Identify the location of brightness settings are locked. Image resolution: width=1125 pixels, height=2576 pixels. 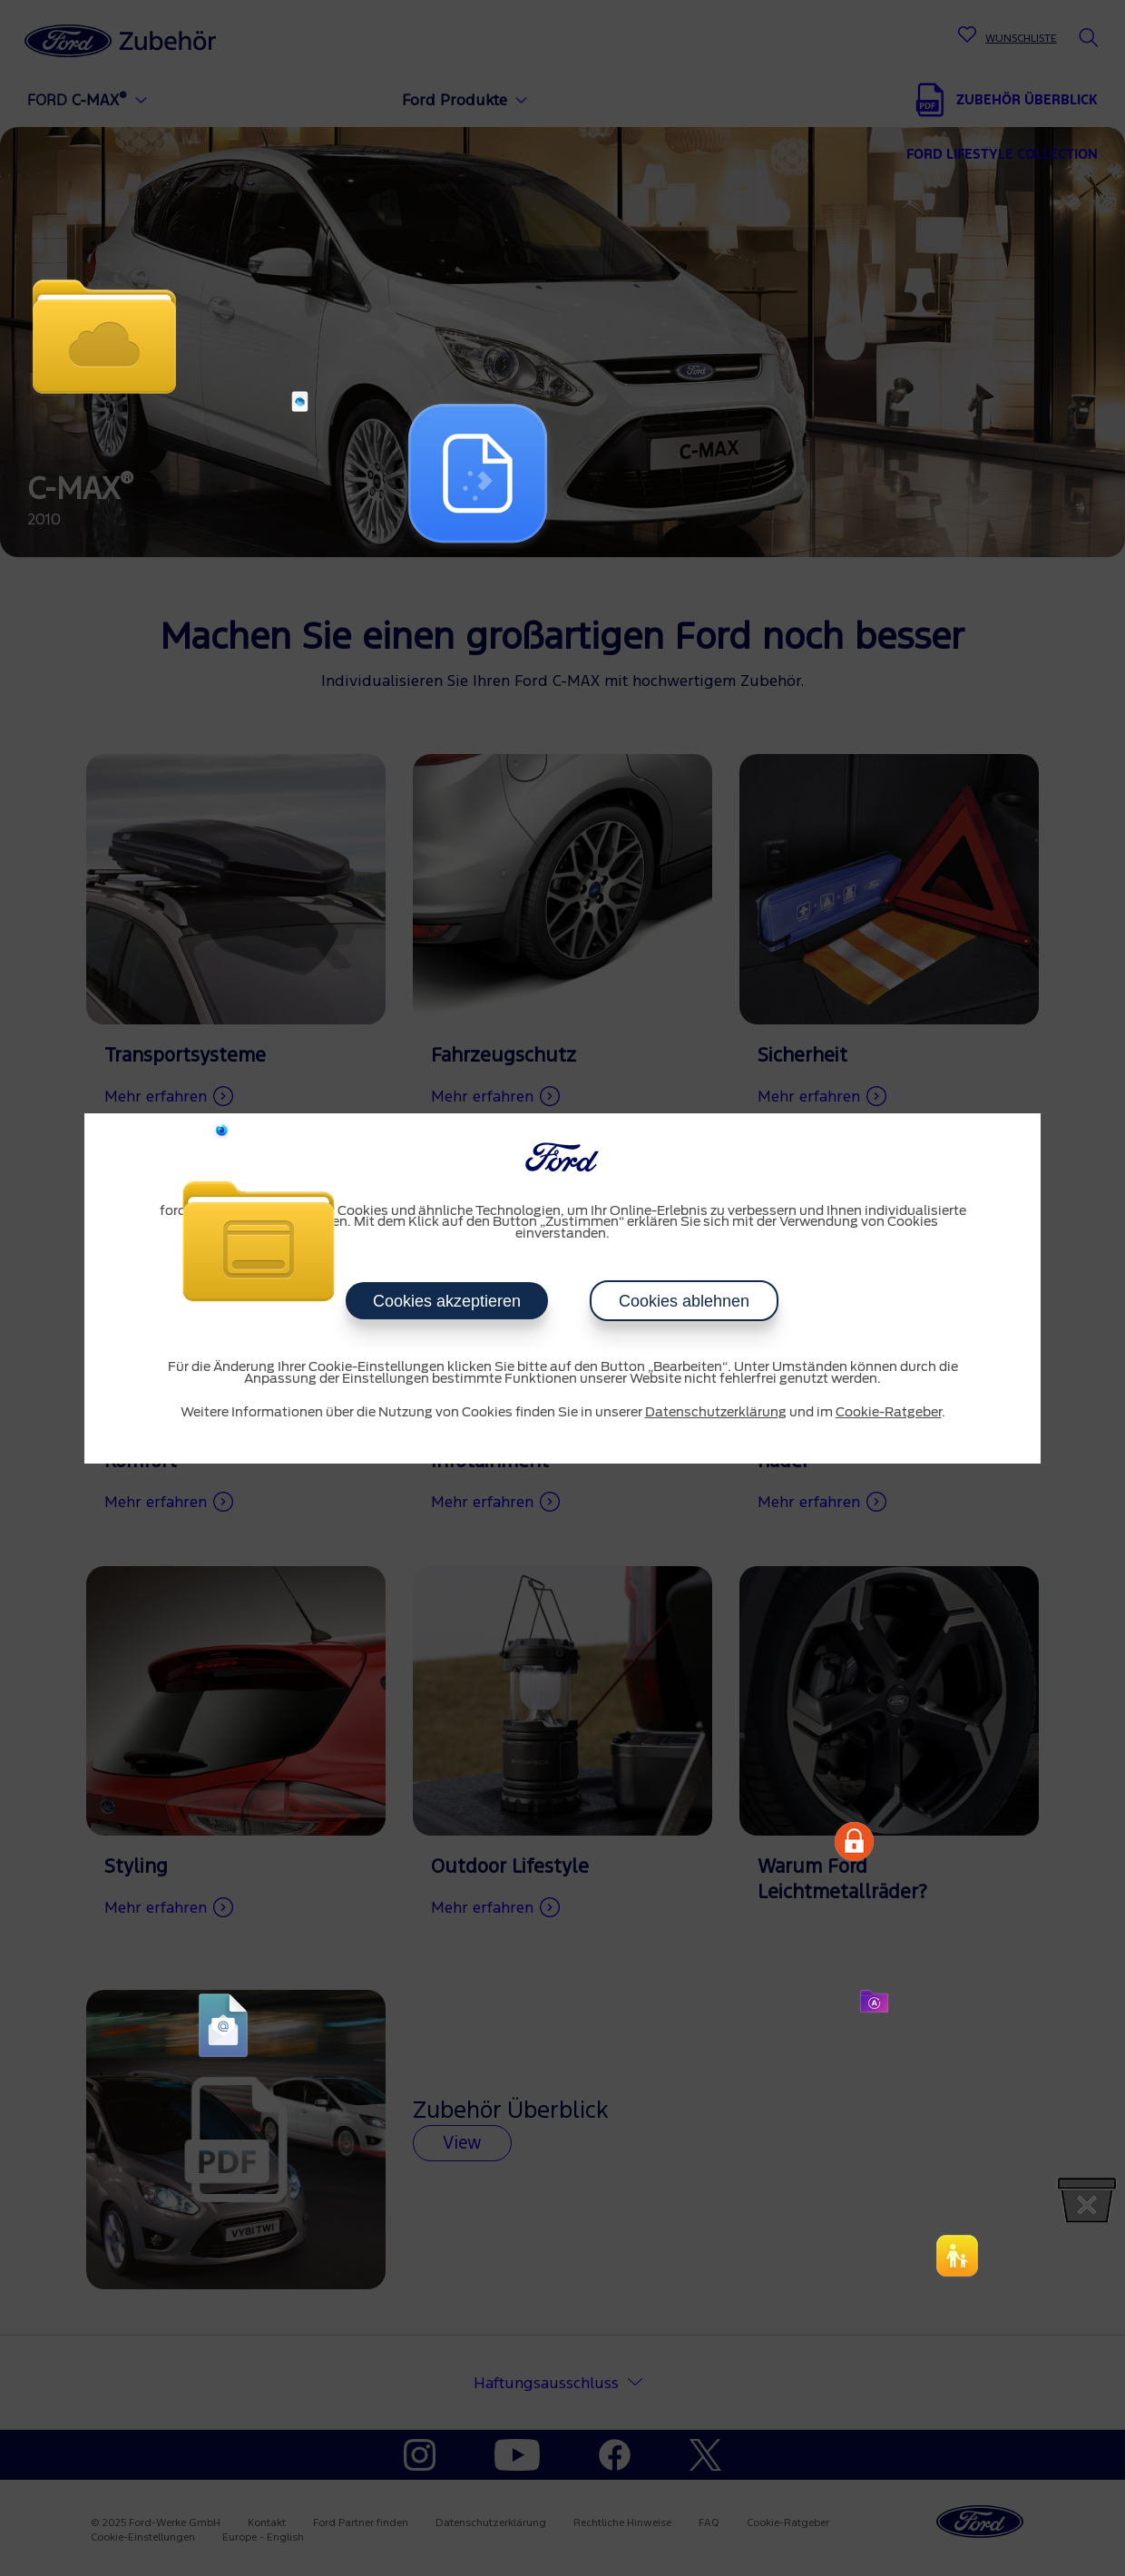
(854, 1841).